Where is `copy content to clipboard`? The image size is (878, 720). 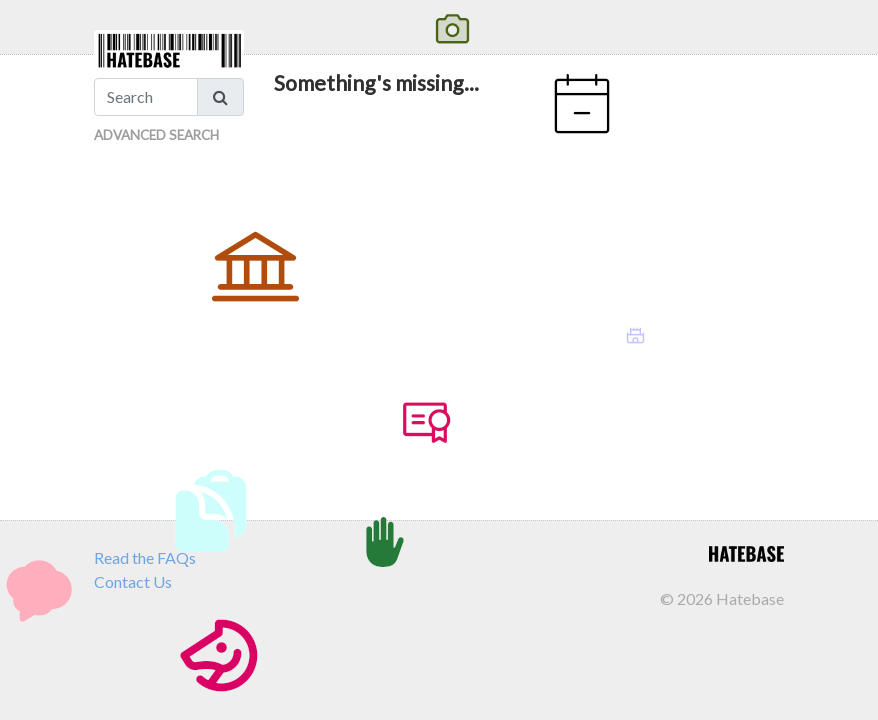
copy content to clipboard is located at coordinates (211, 511).